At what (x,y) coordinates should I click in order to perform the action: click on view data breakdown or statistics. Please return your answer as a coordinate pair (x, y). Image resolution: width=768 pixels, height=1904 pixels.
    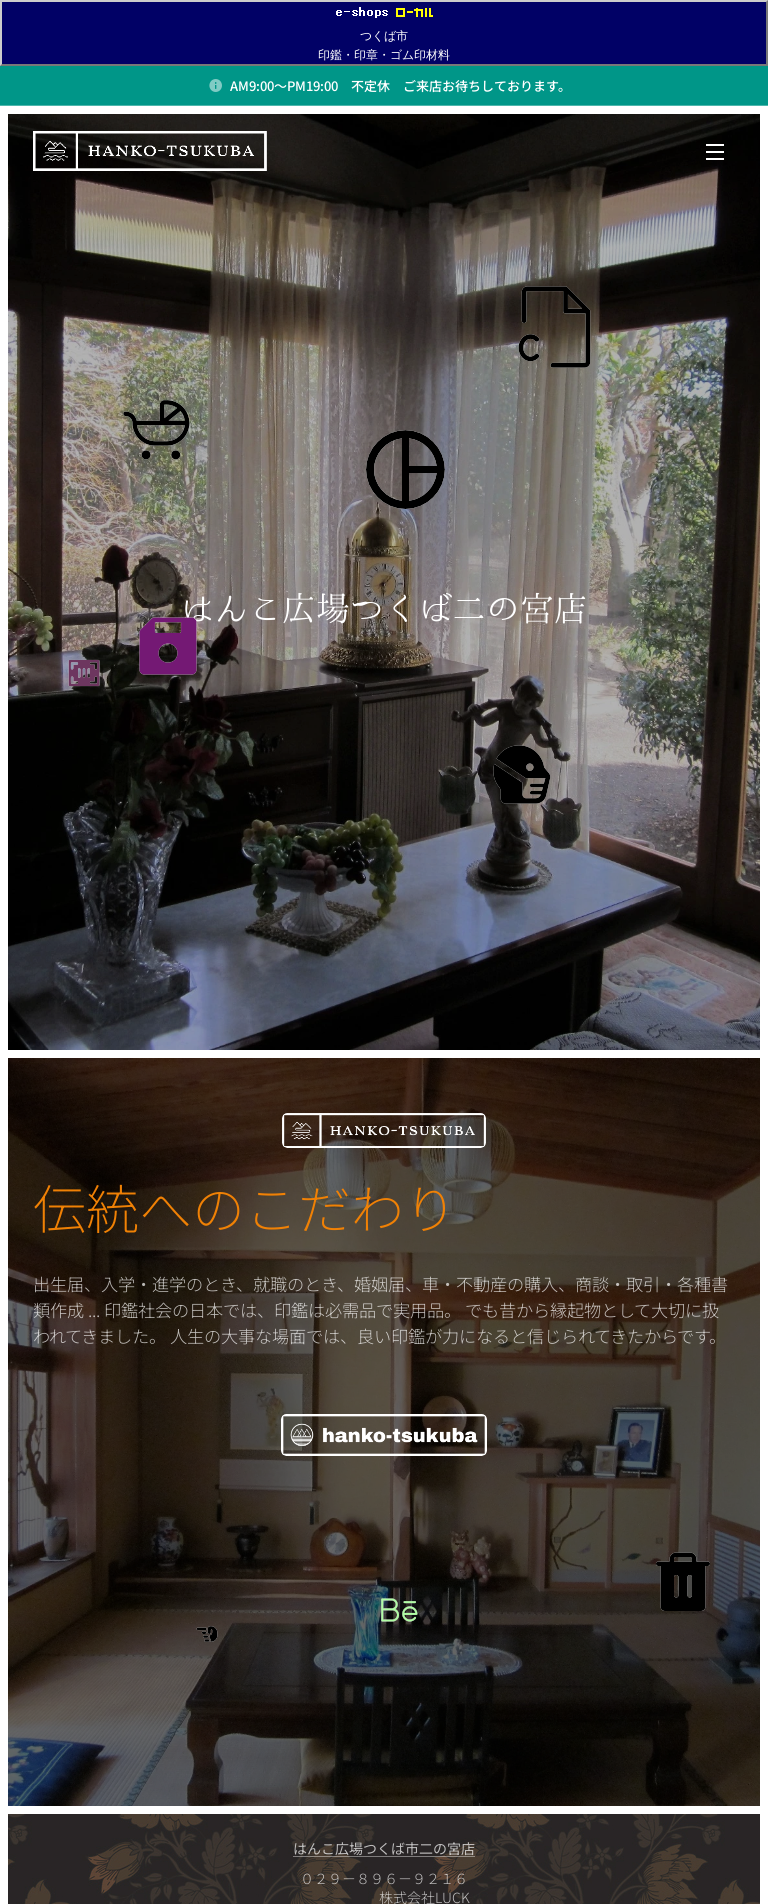
    Looking at the image, I should click on (405, 469).